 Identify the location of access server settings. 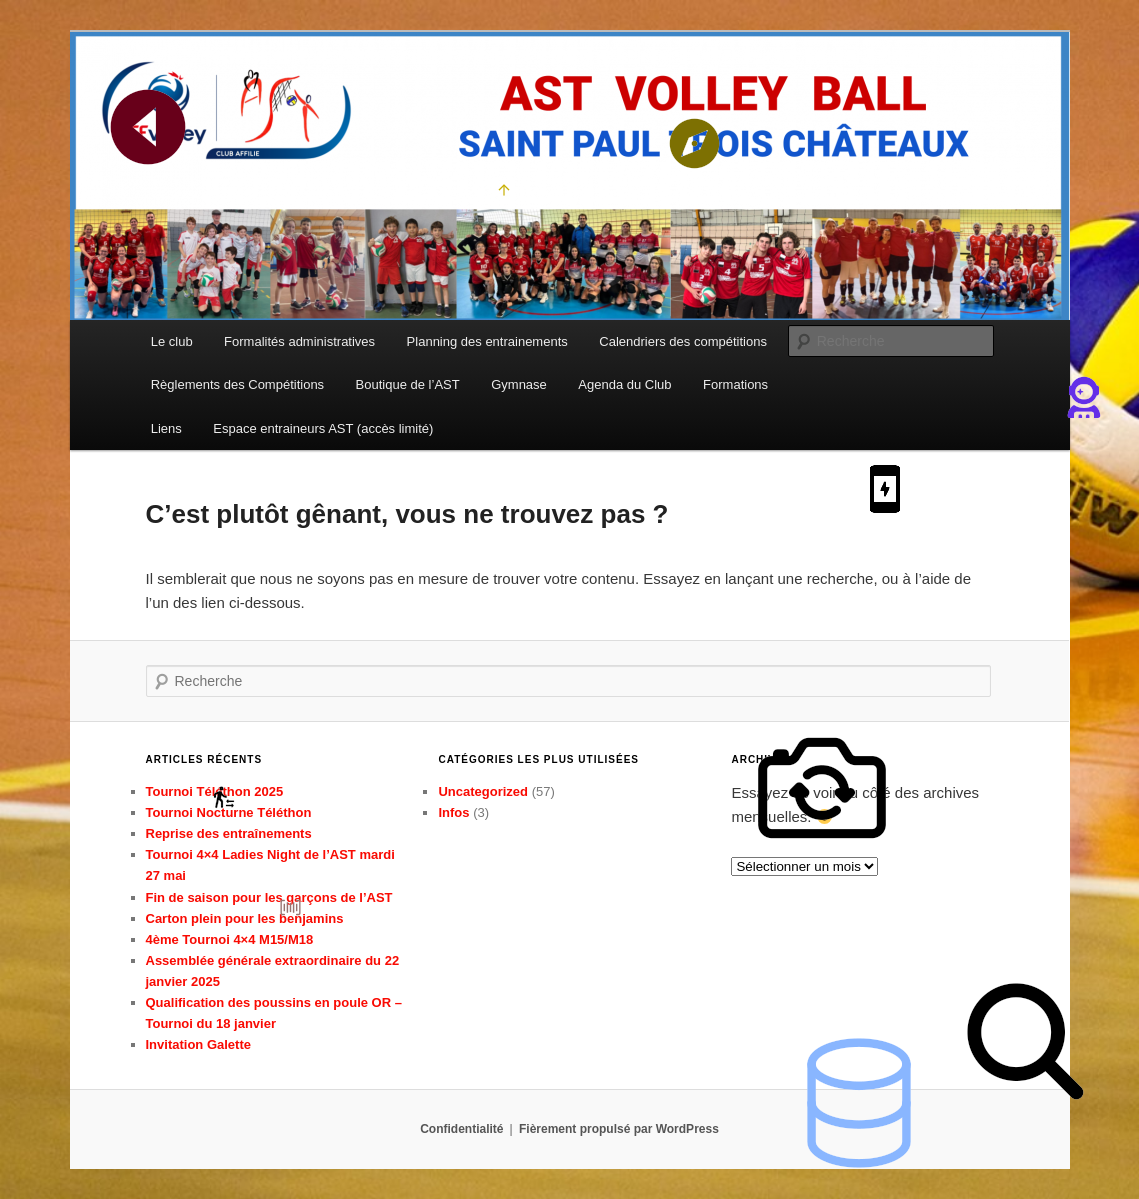
(859, 1103).